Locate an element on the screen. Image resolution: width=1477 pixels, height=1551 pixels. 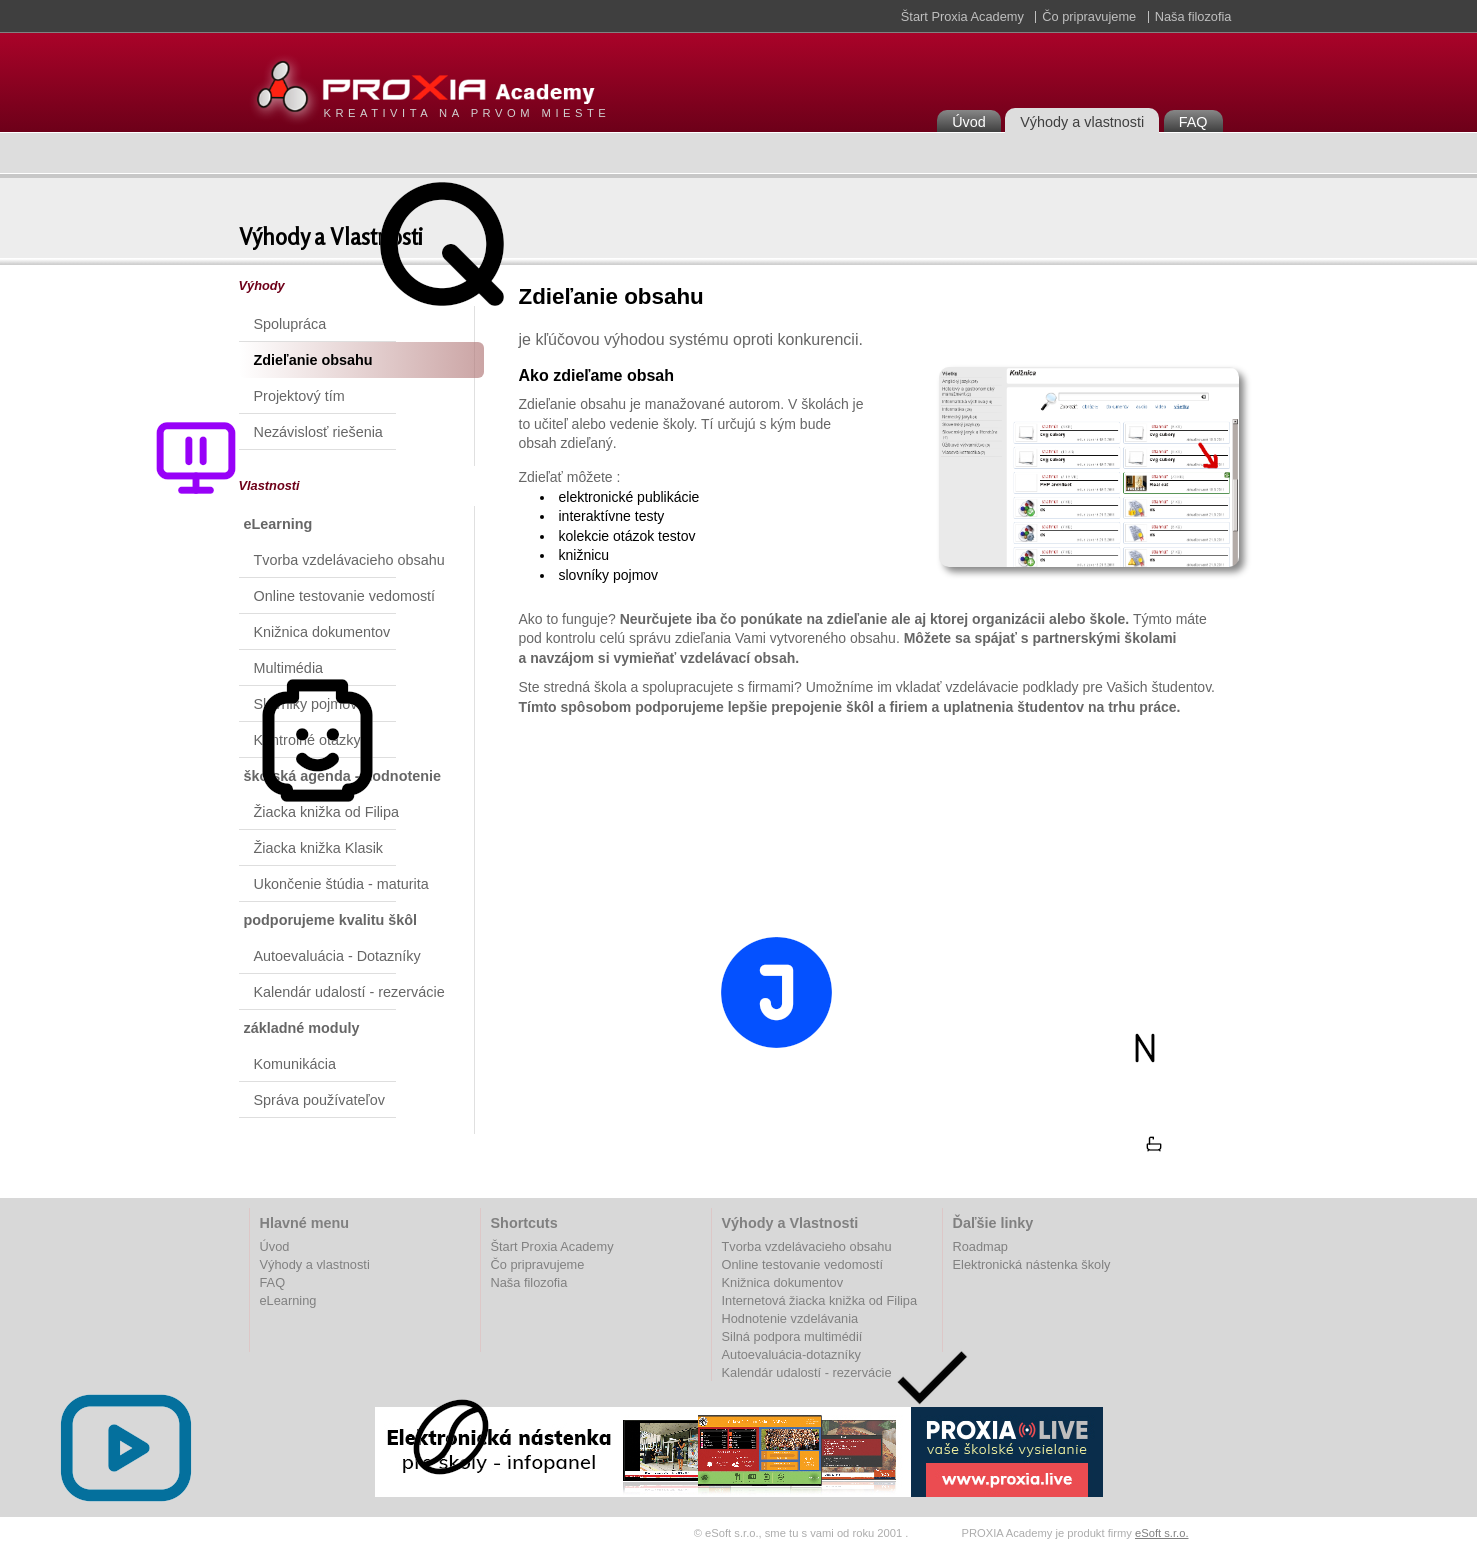
browse coffee shops or cafés nearby is located at coordinates (451, 1437).